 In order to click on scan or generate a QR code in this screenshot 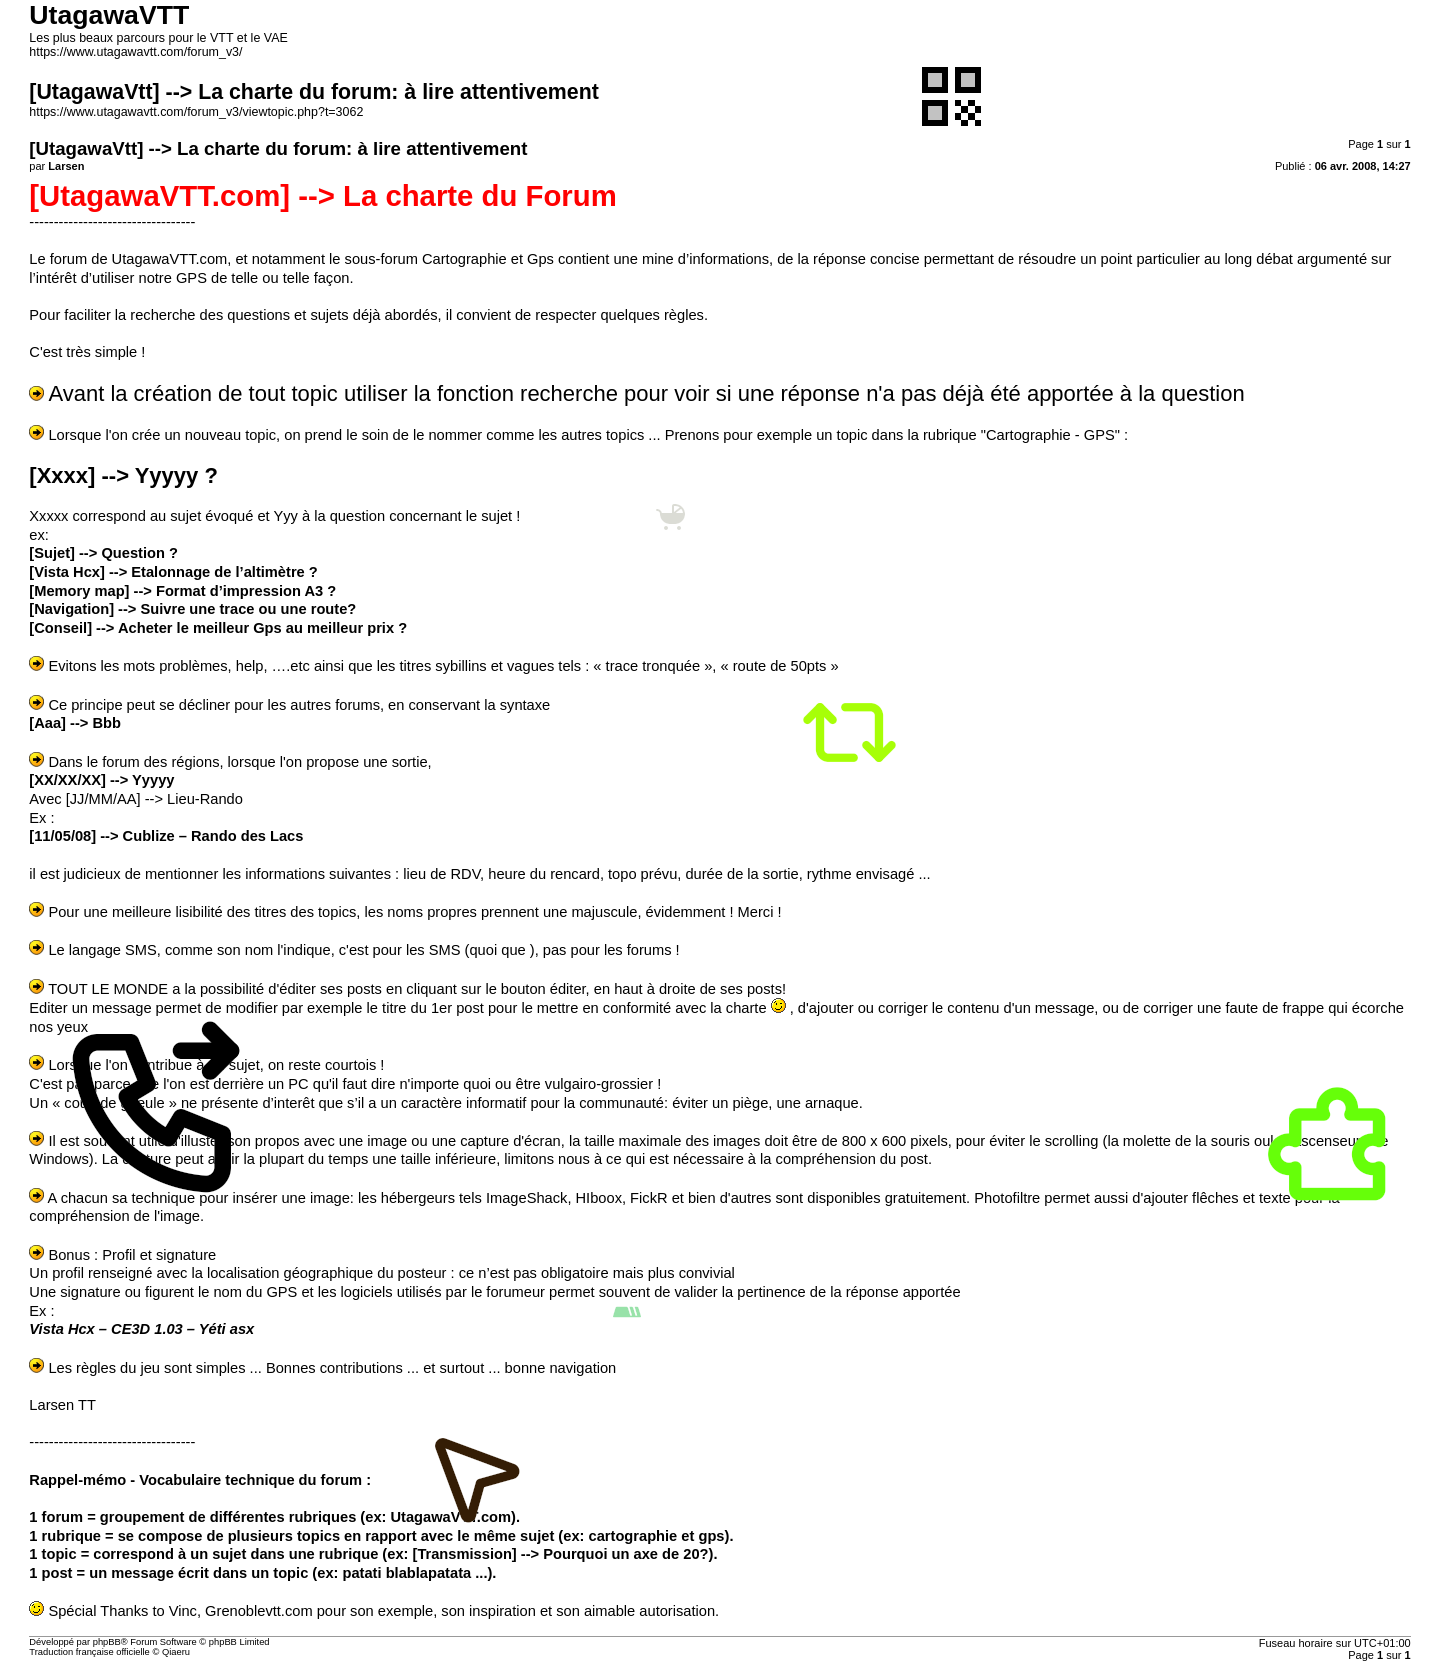, I will do `click(951, 96)`.